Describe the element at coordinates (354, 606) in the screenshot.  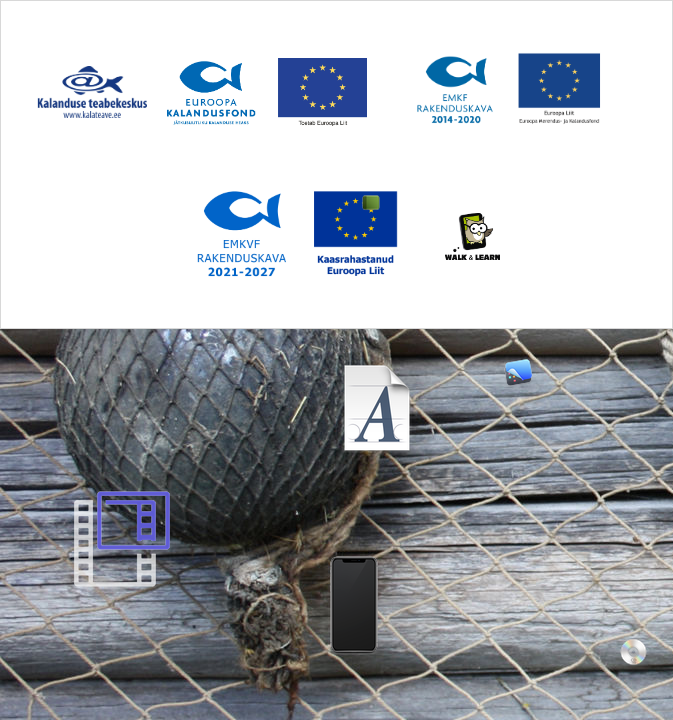
I see `connected iPhone device` at that location.